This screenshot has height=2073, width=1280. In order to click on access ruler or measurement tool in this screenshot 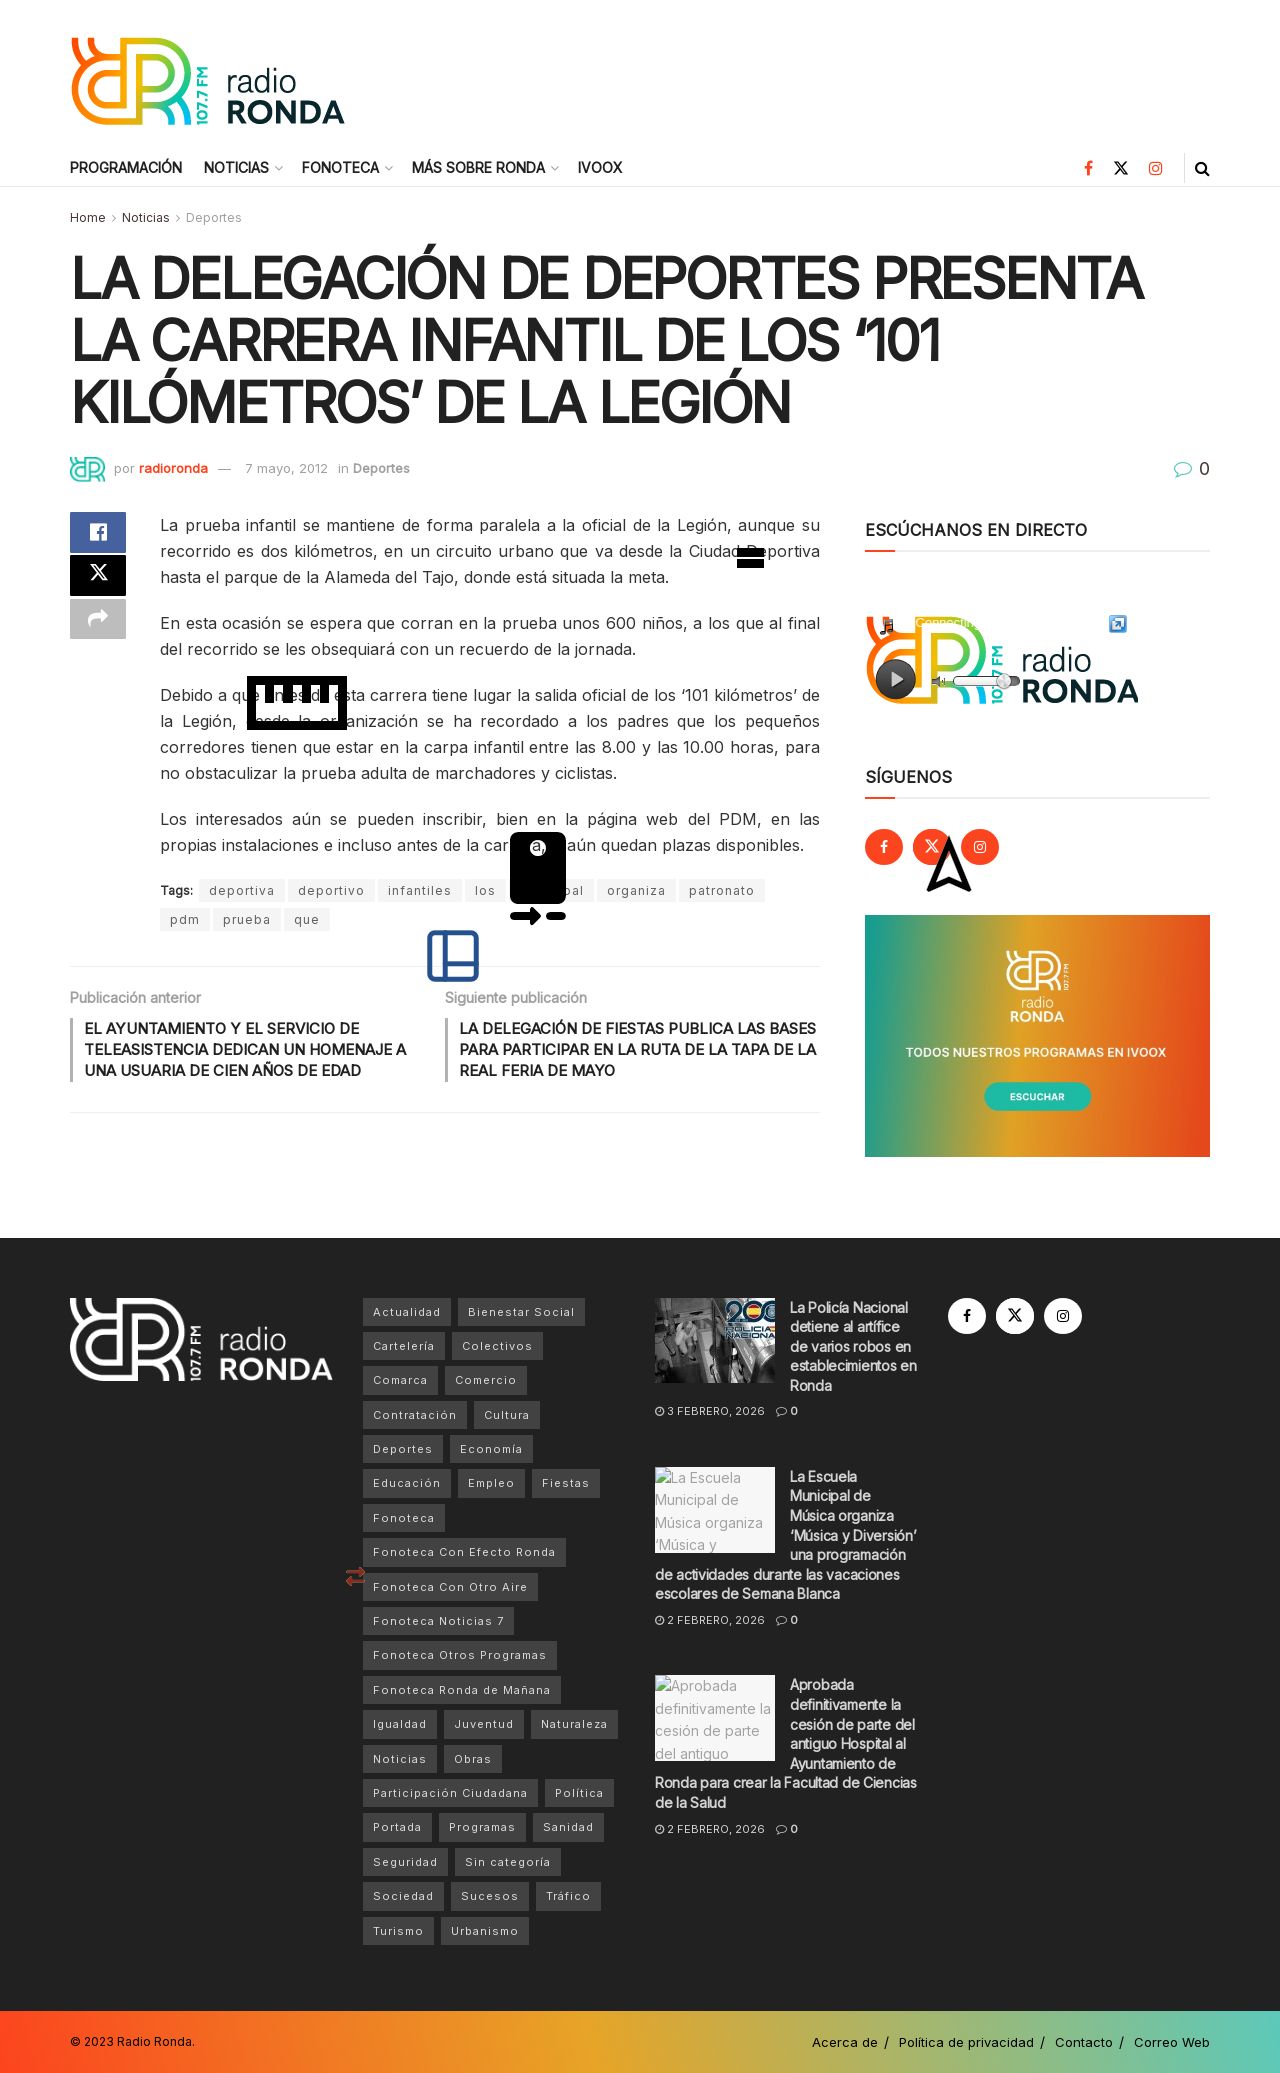, I will do `click(297, 703)`.